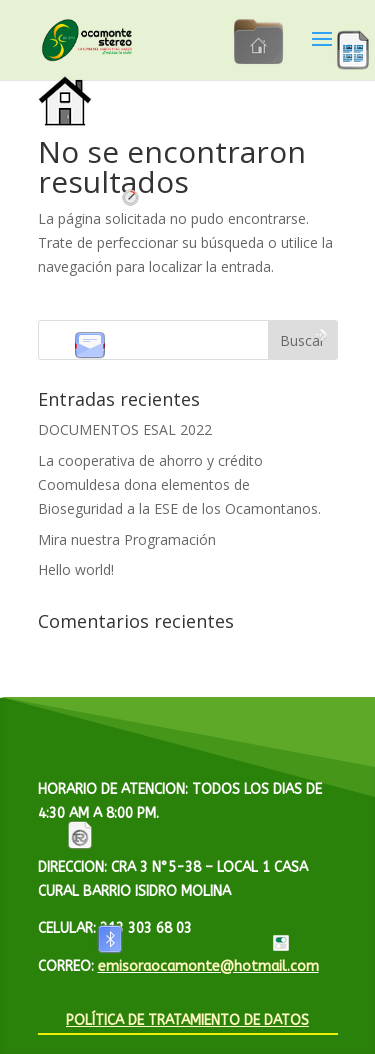 This screenshot has width=375, height=1054. What do you see at coordinates (110, 939) in the screenshot?
I see `indicates bluetooth is currently active` at bounding box center [110, 939].